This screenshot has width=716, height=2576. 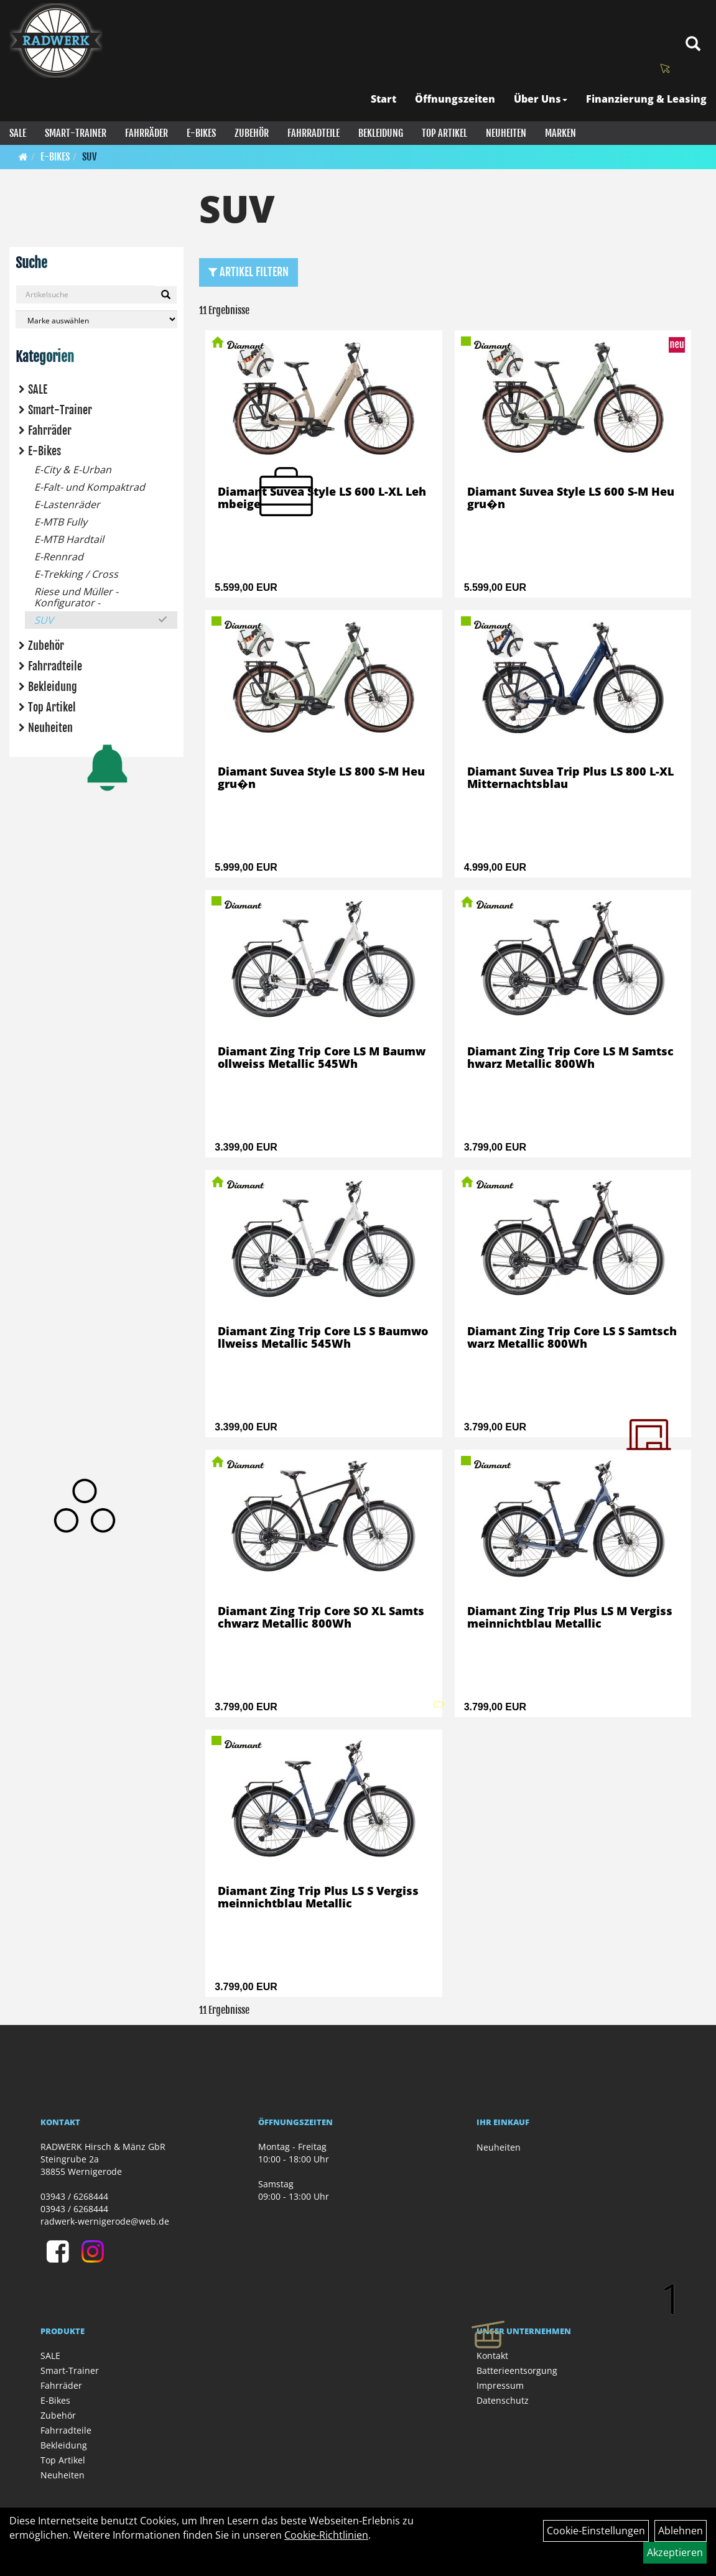 What do you see at coordinates (439, 1704) in the screenshot?
I see `indicates battery is completely drained` at bounding box center [439, 1704].